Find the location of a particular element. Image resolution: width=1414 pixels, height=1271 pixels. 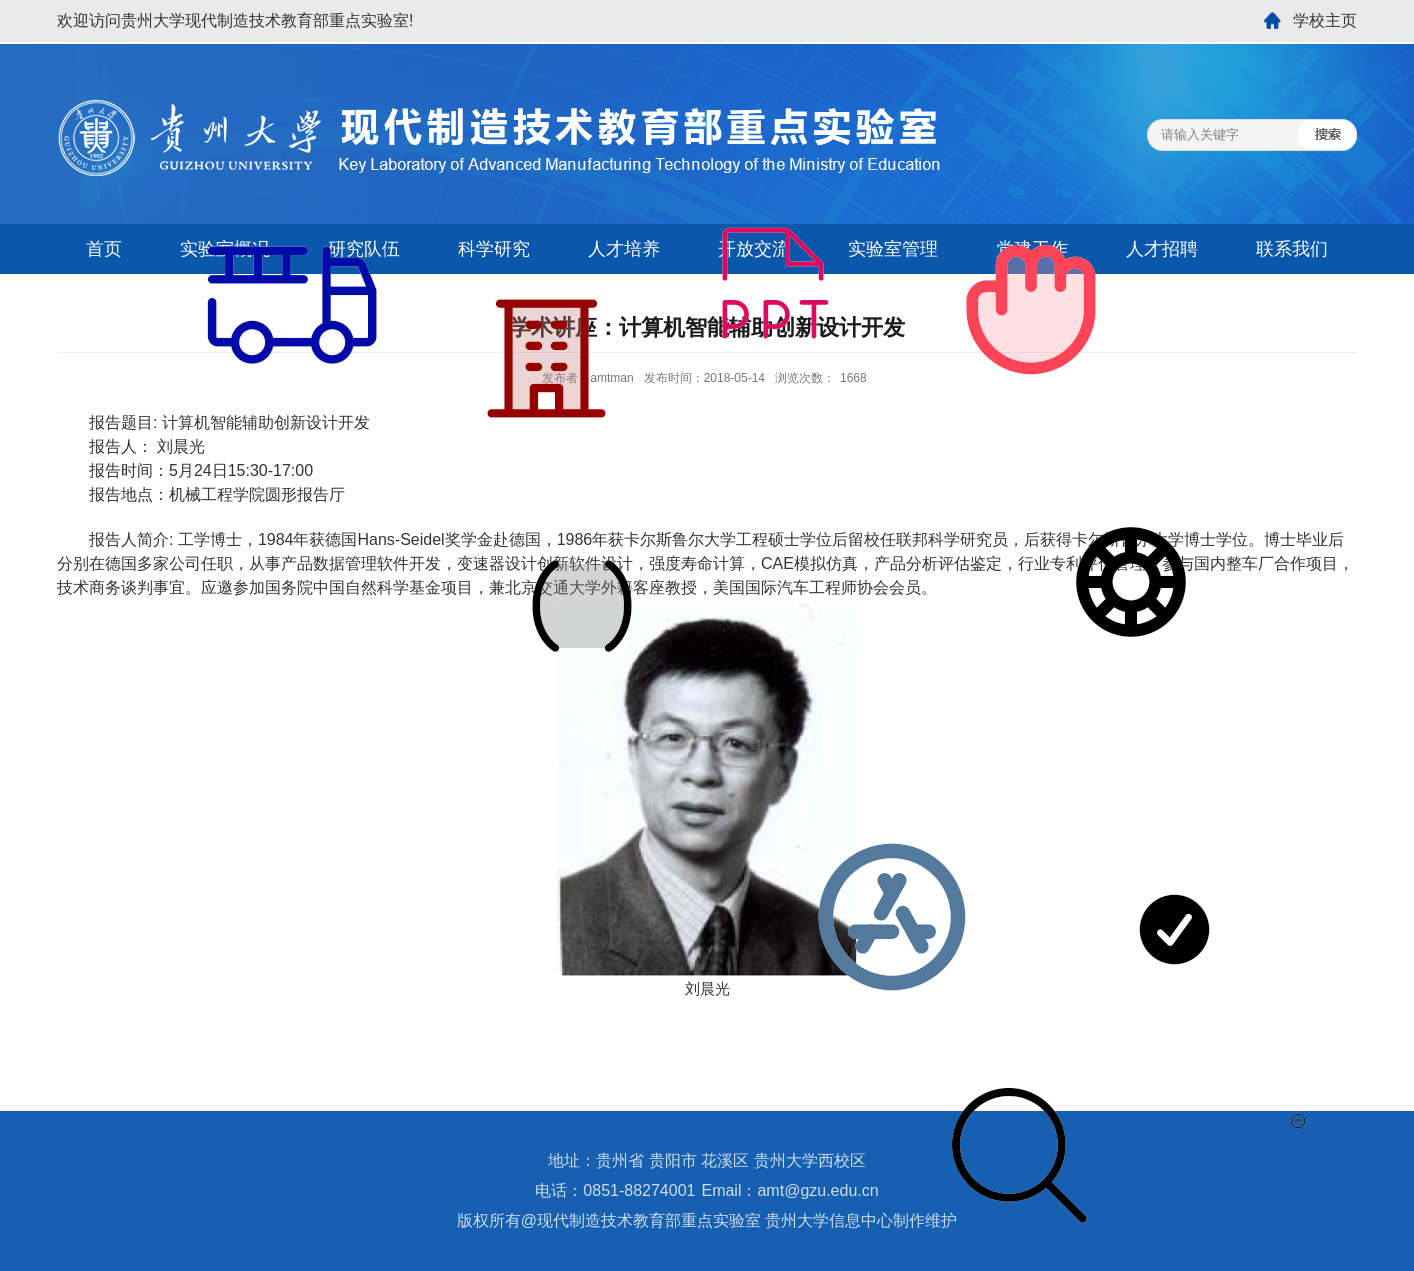

open a PowerPoint presentation file is located at coordinates (773, 288).